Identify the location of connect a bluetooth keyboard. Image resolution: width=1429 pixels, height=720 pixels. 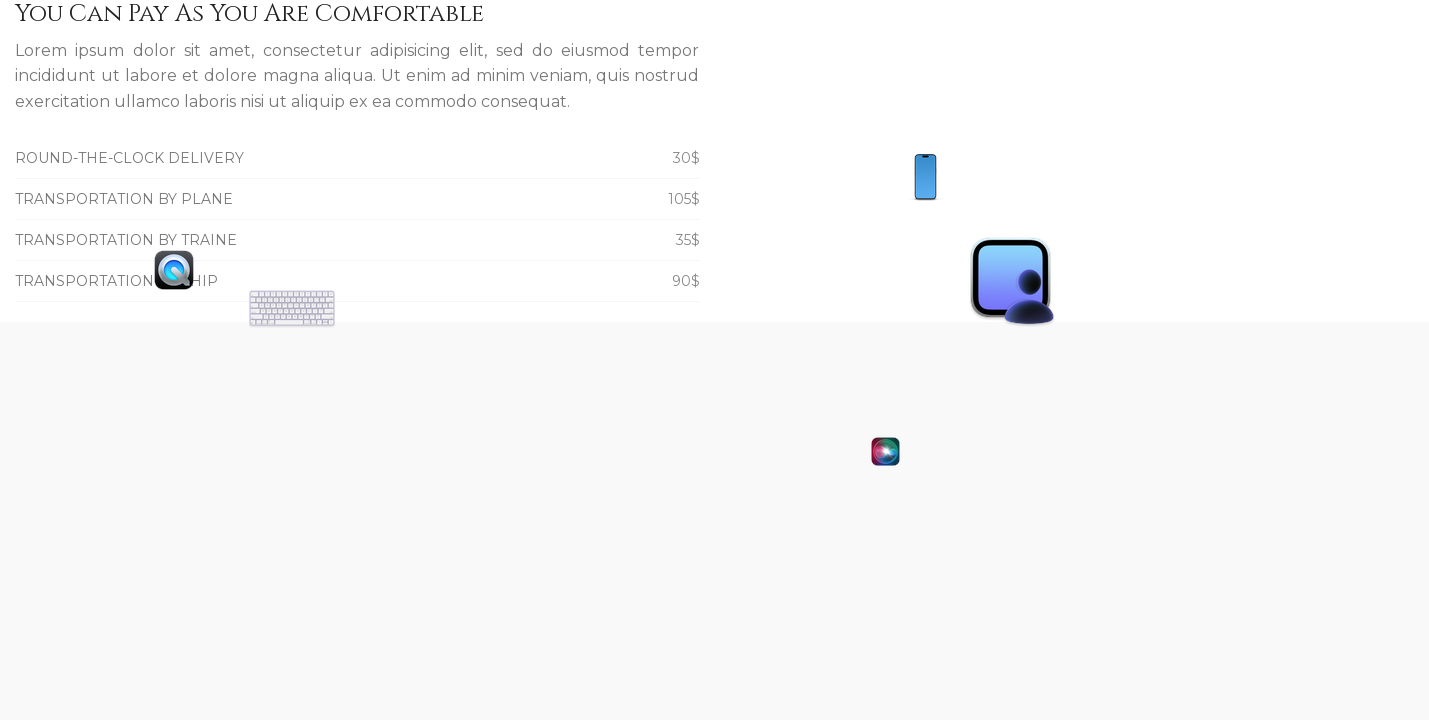
(292, 308).